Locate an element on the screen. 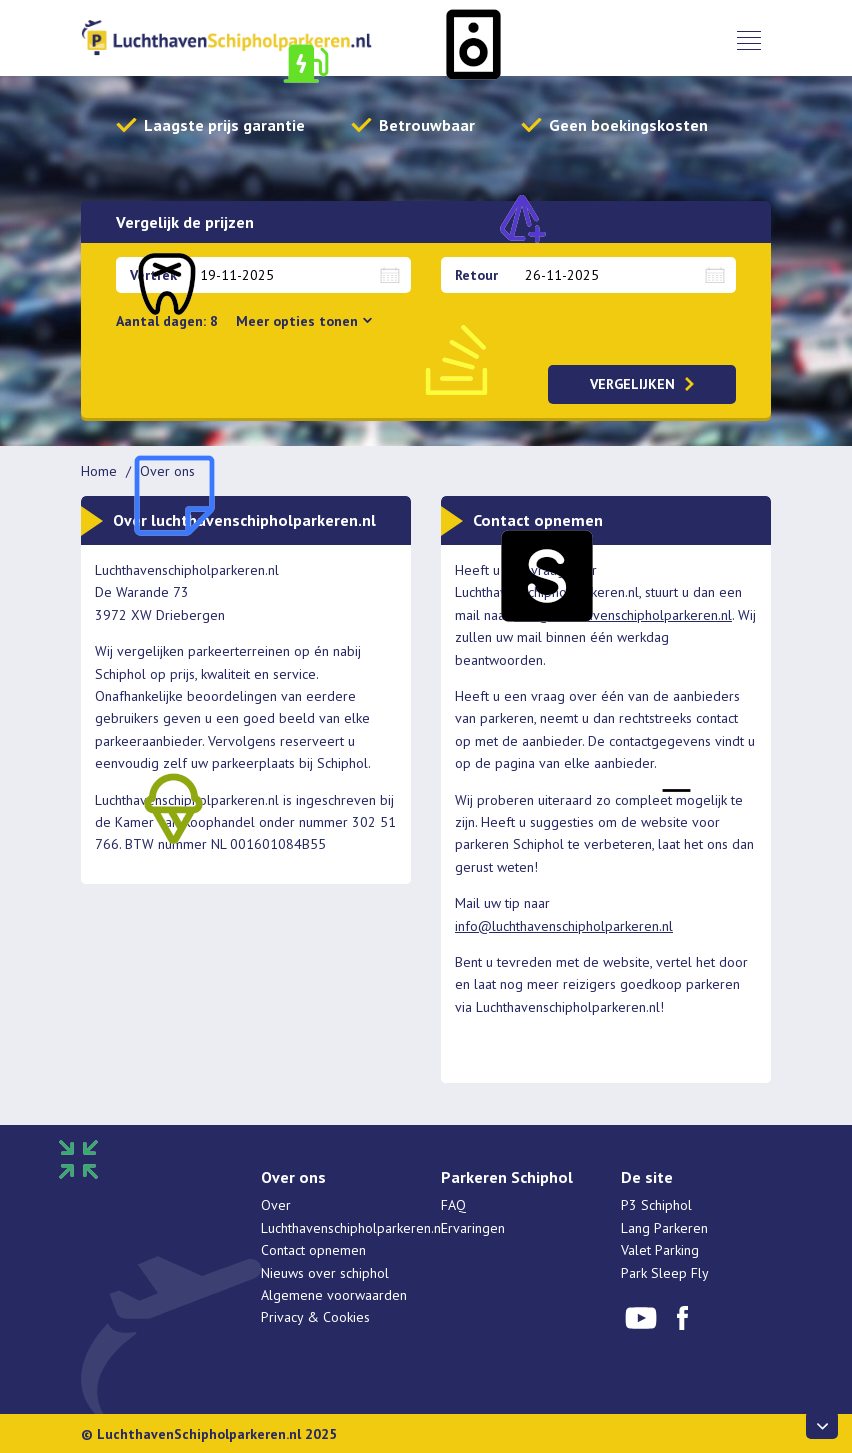  add a new 3D object or shape is located at coordinates (522, 219).